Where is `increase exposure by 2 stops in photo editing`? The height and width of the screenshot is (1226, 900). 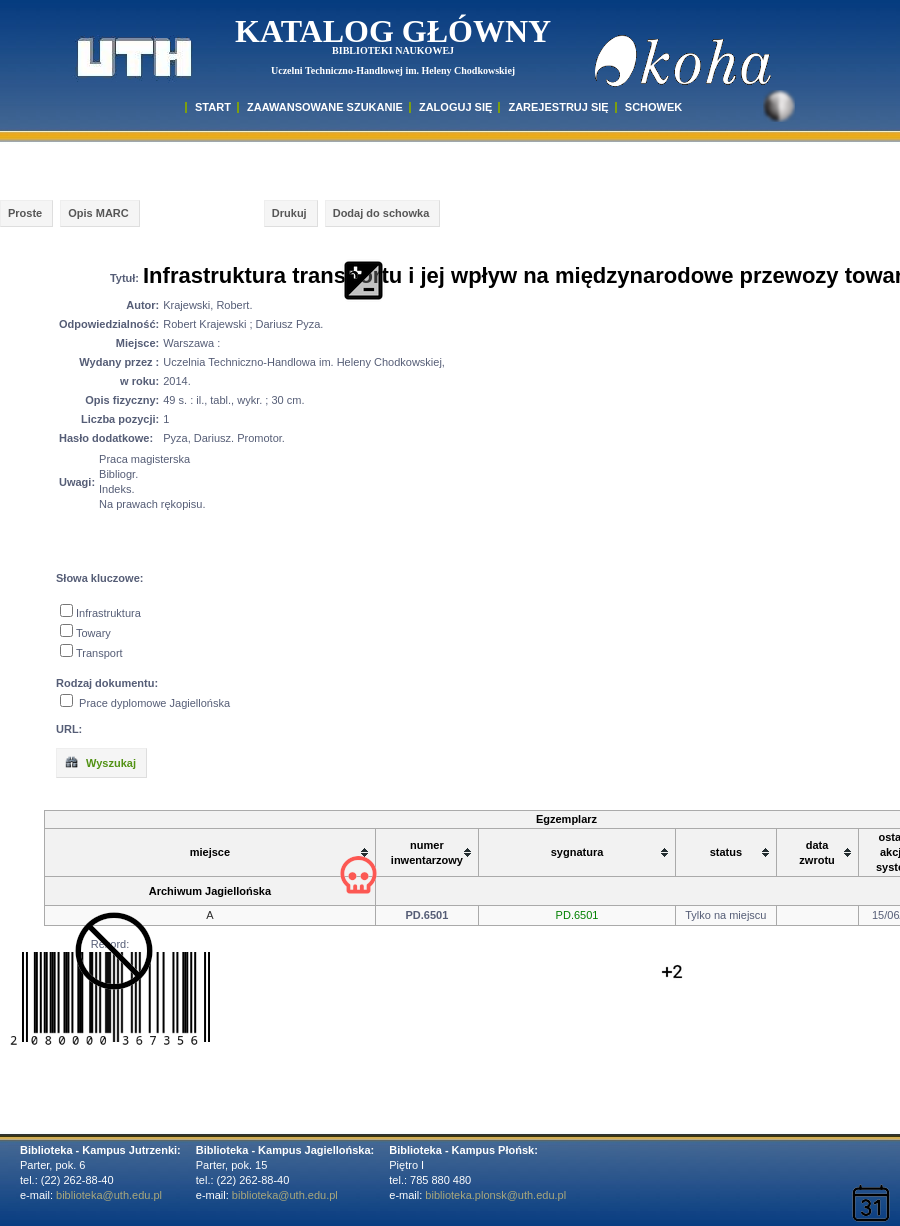
increase exposure by 2 stops in photo editing is located at coordinates (672, 972).